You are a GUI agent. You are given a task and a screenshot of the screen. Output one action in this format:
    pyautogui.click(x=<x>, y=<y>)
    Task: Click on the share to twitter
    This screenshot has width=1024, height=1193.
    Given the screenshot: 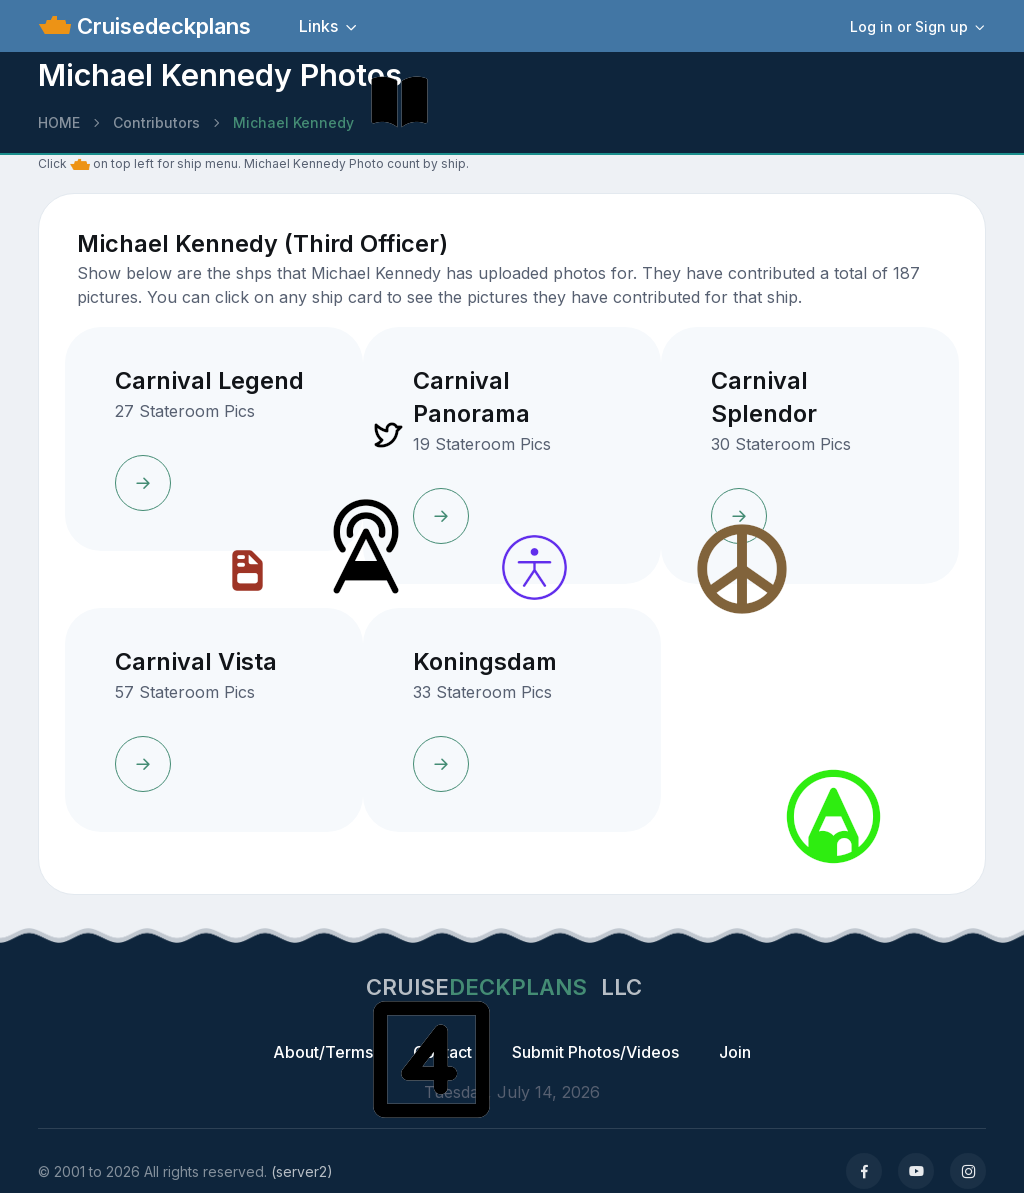 What is the action you would take?
    pyautogui.click(x=387, y=434)
    